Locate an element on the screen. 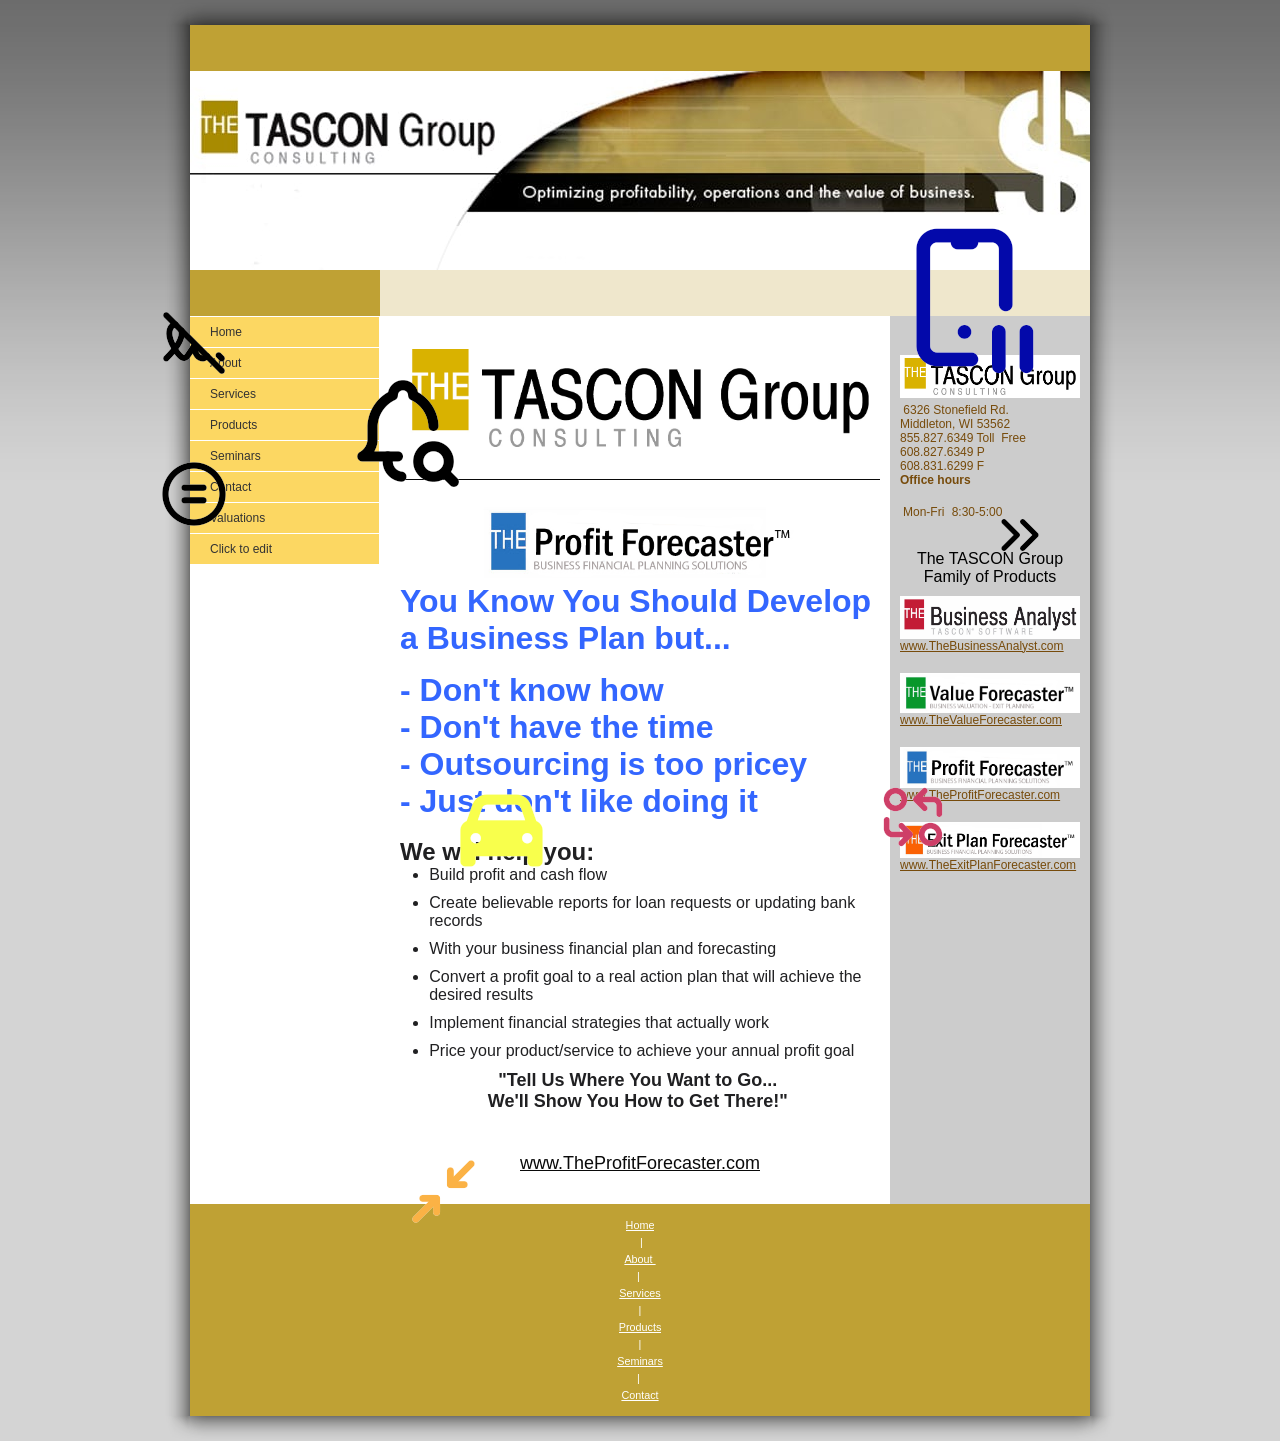  transform or convert selected object is located at coordinates (913, 817).